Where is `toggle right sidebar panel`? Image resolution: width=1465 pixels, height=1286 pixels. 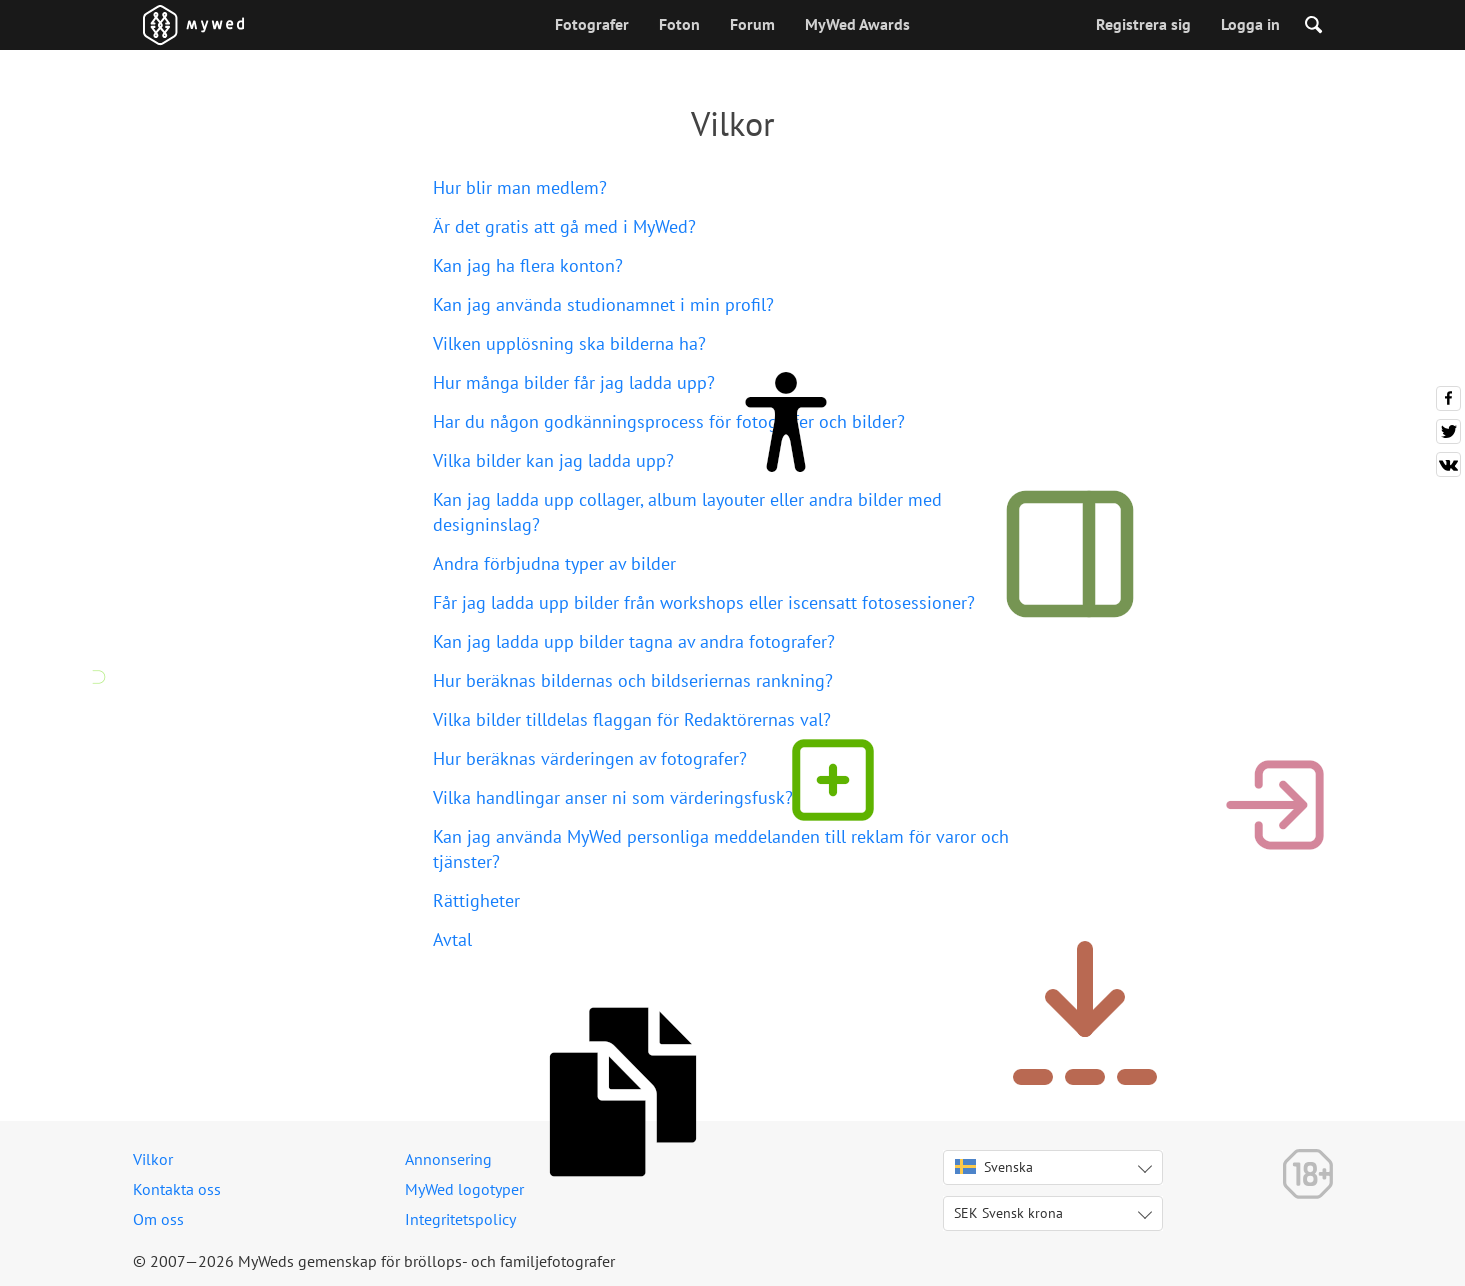
toggle right sidebar panel is located at coordinates (1070, 554).